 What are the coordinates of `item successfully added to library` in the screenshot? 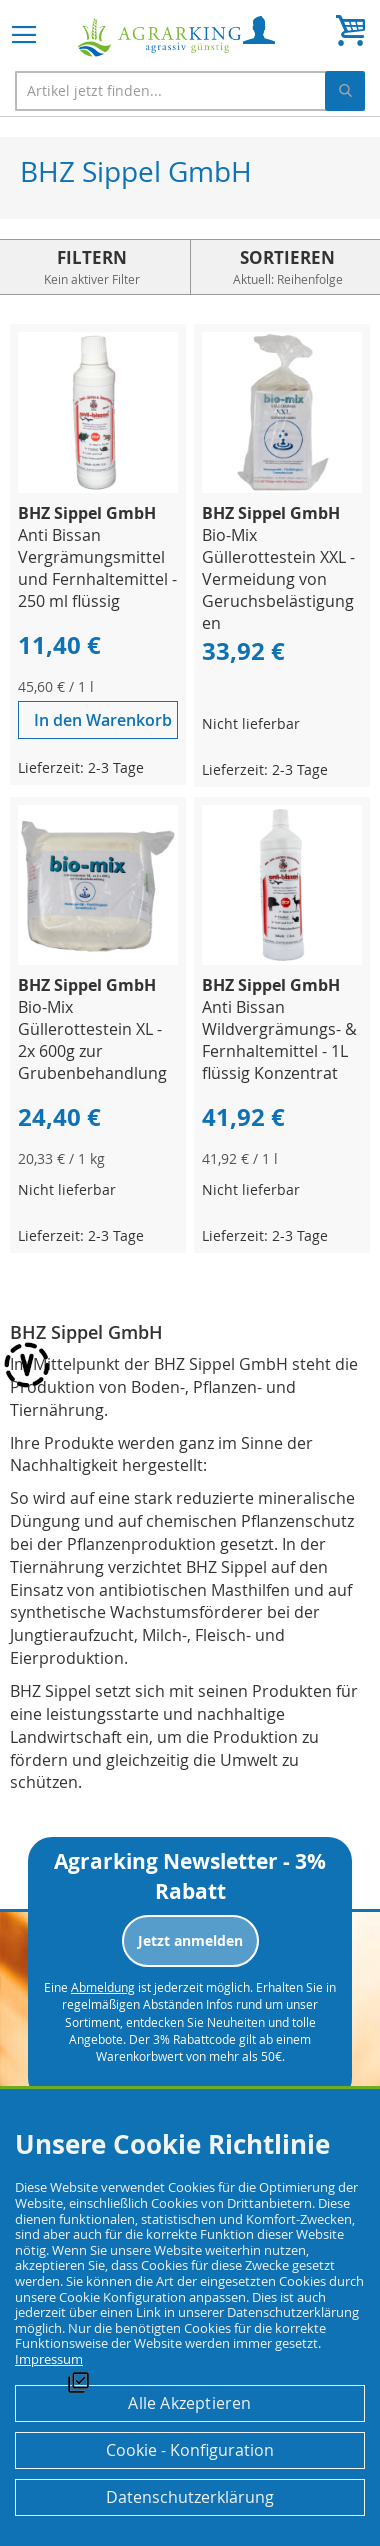 It's located at (78, 2382).